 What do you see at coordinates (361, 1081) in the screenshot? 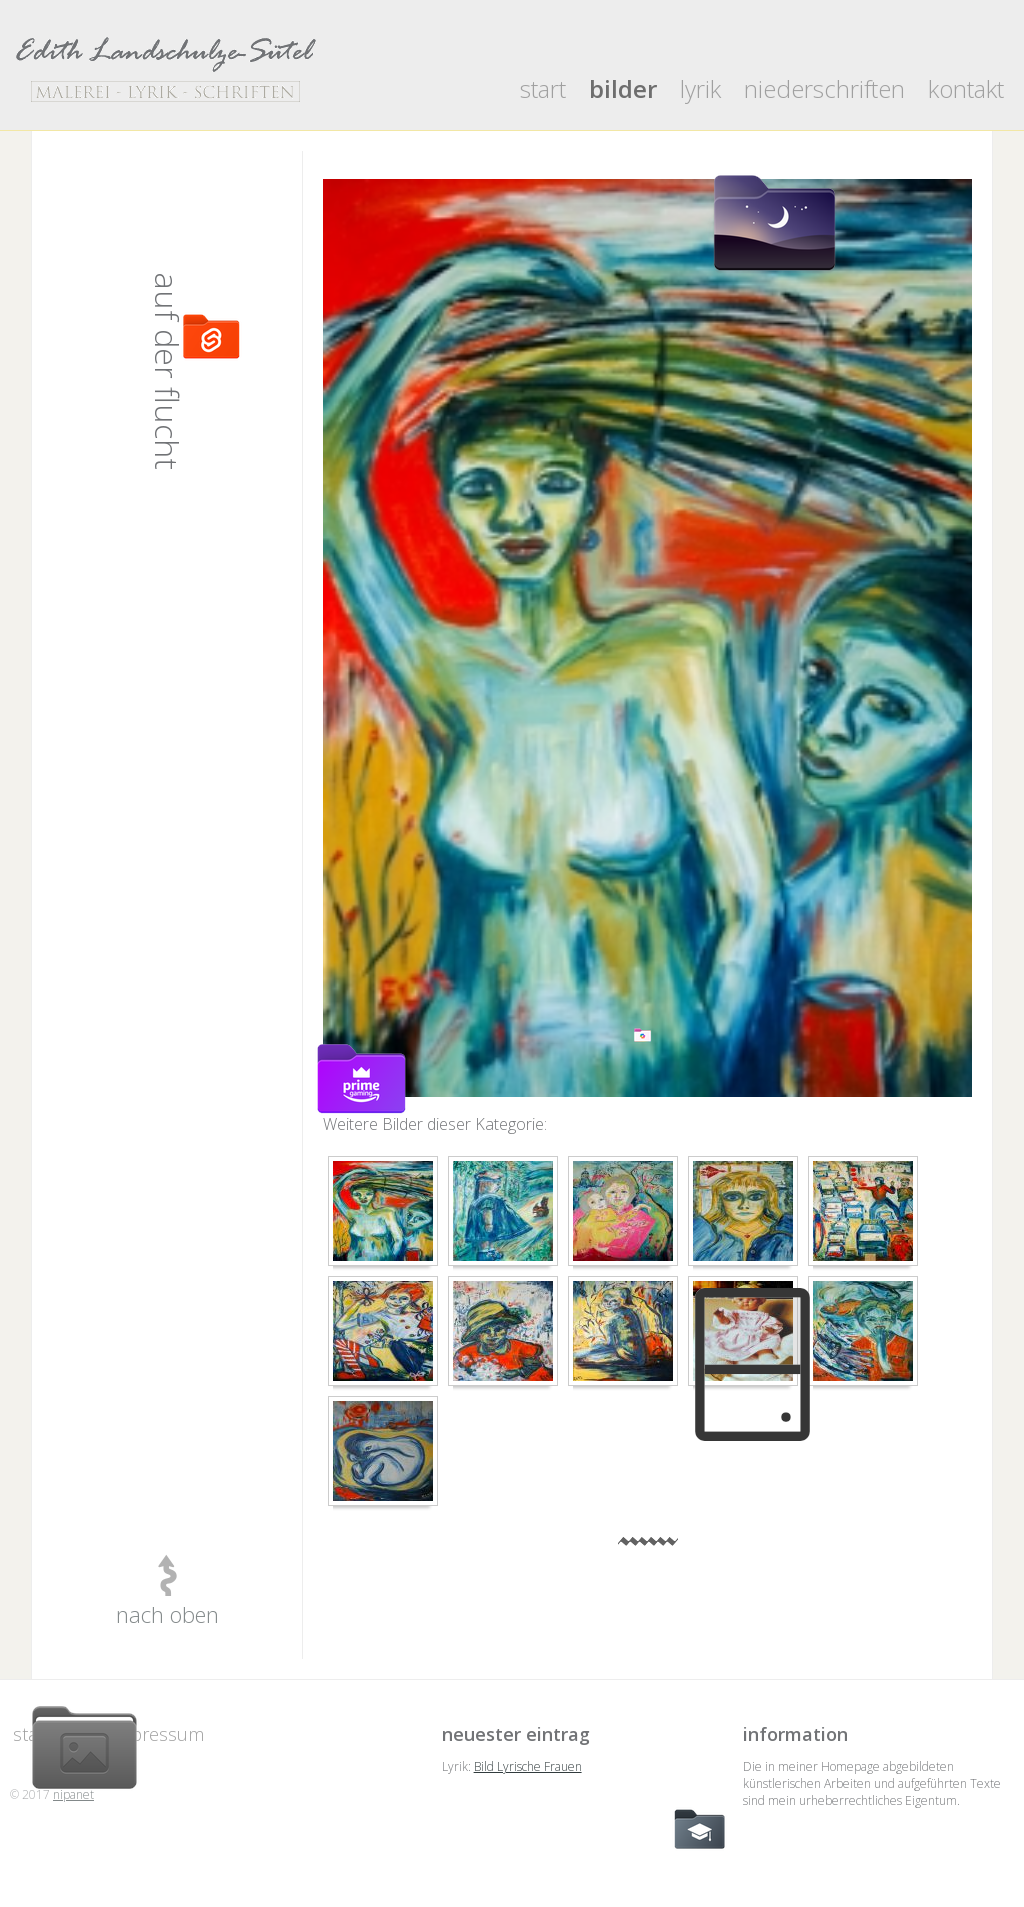
I see `open prime gaming folder` at bounding box center [361, 1081].